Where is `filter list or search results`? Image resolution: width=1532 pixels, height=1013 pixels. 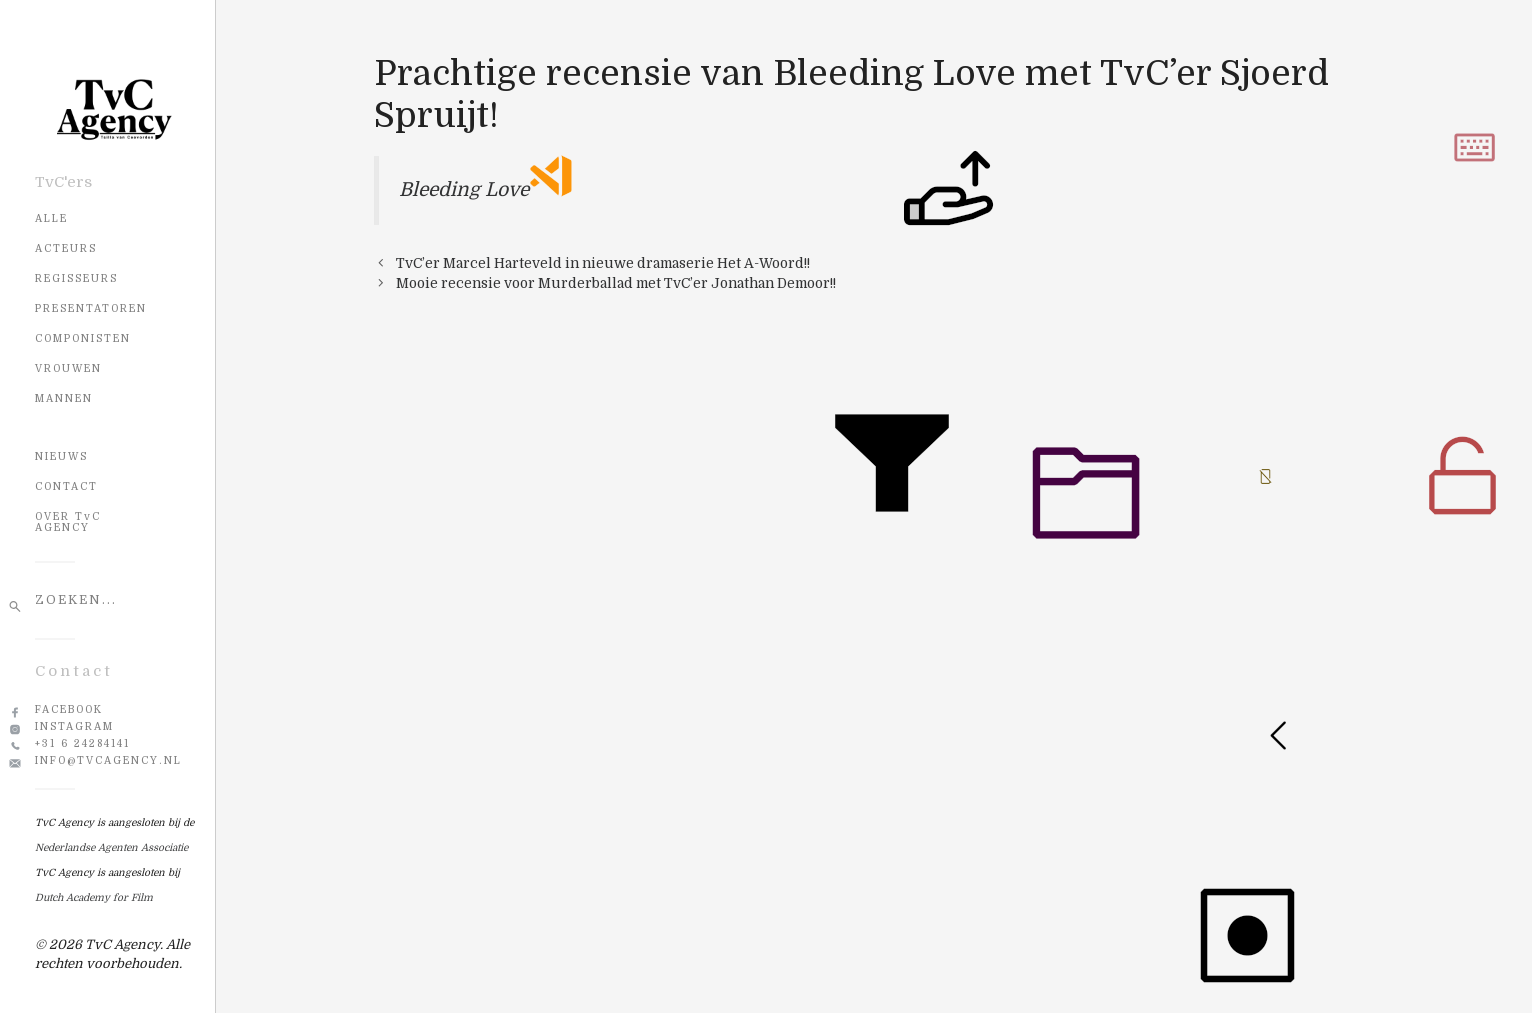
filter list or search results is located at coordinates (892, 463).